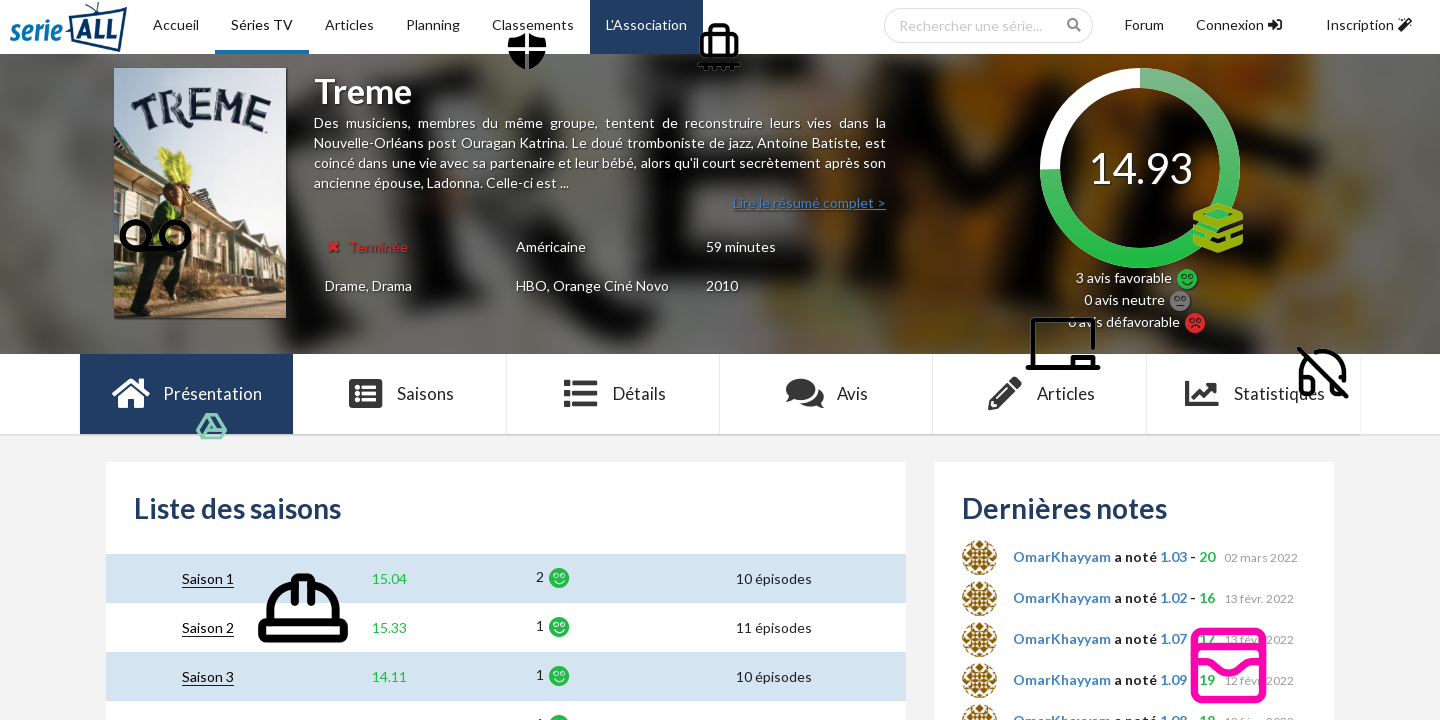 Image resolution: width=1440 pixels, height=720 pixels. I want to click on mute or disable audio output, so click(1322, 372).